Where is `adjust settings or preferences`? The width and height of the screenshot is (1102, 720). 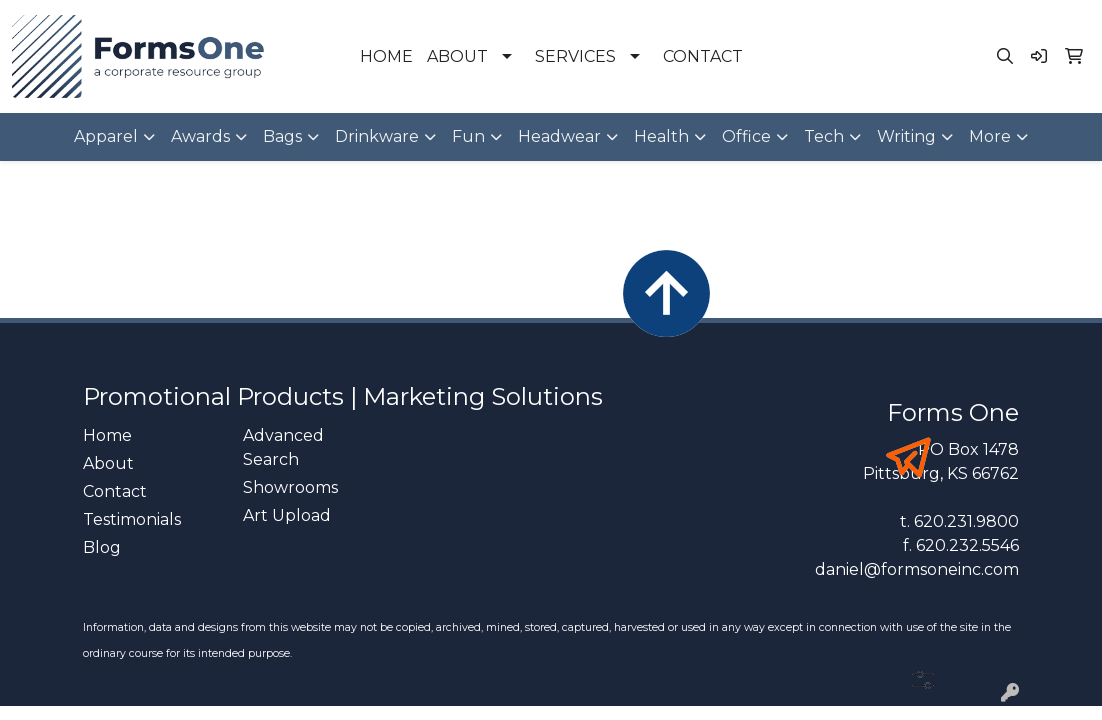 adjust settings or preferences is located at coordinates (923, 680).